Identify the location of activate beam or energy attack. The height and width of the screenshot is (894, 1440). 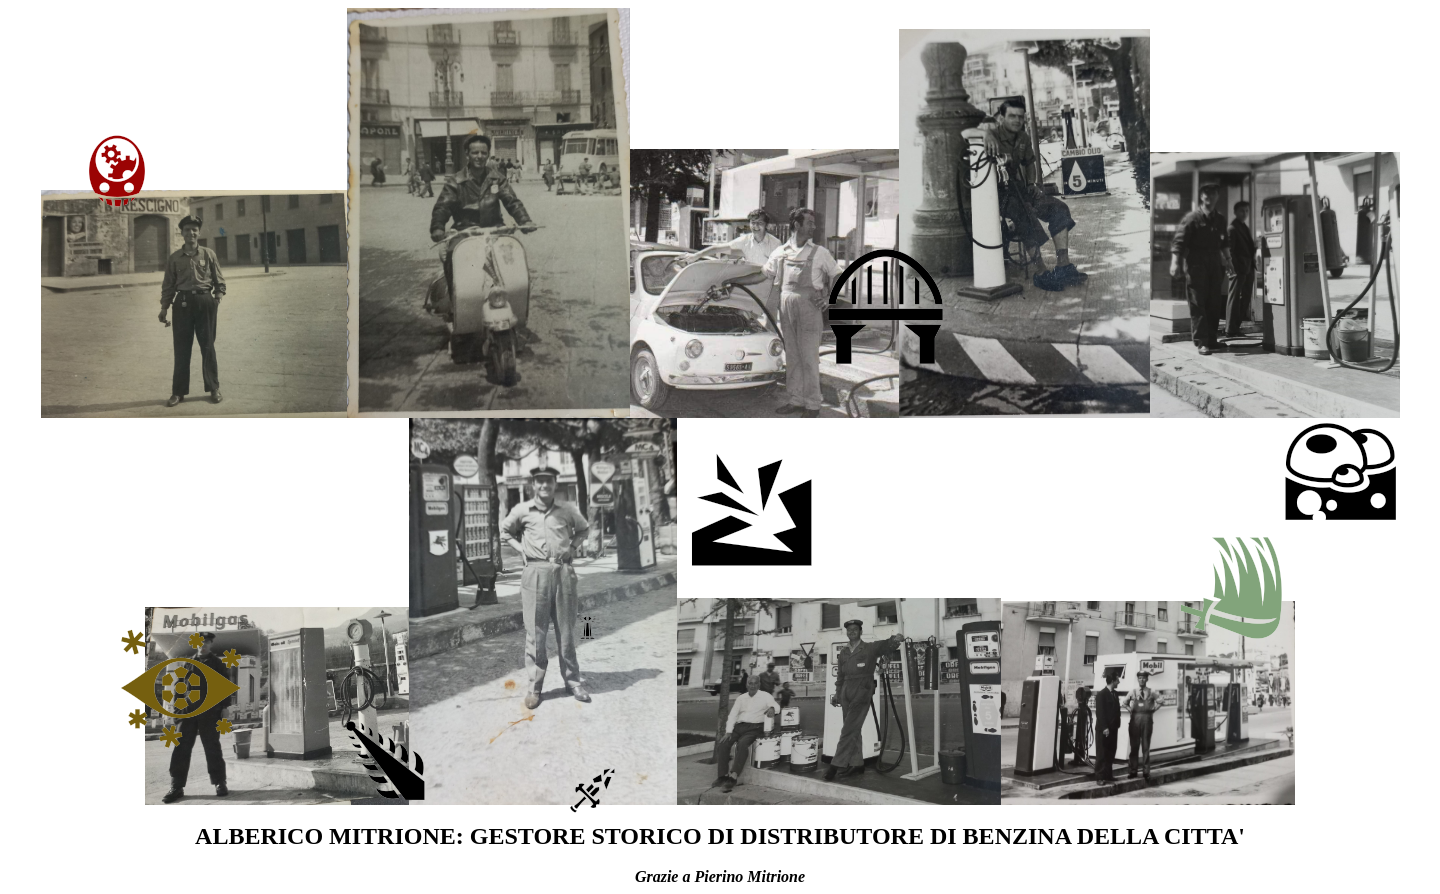
(385, 760).